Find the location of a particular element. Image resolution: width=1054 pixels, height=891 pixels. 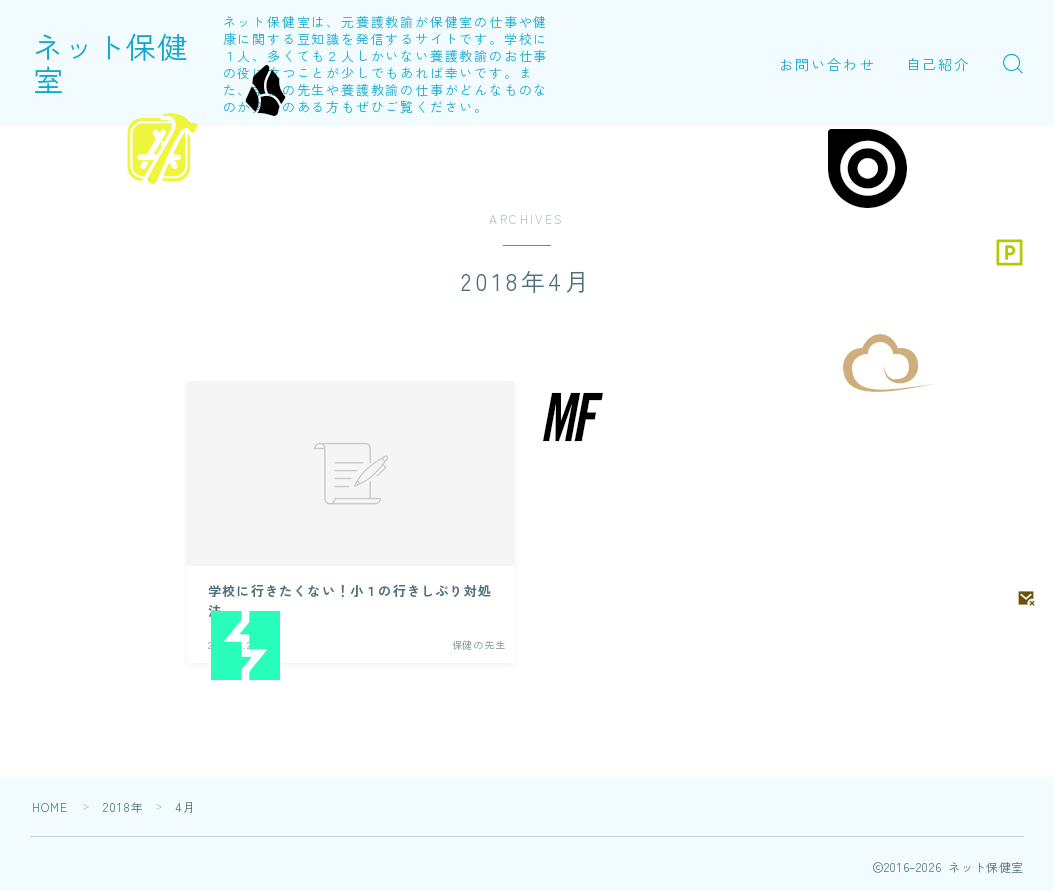

ethers.js library branding or documentation link is located at coordinates (889, 363).